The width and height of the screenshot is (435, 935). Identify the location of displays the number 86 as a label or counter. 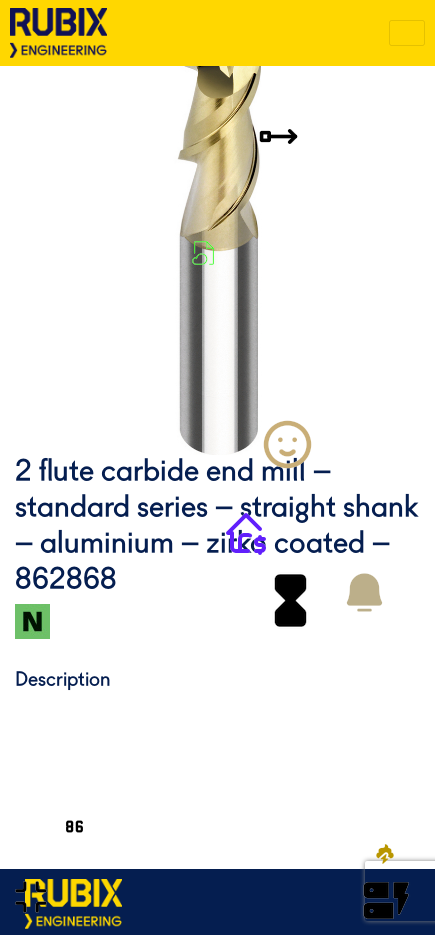
(74, 826).